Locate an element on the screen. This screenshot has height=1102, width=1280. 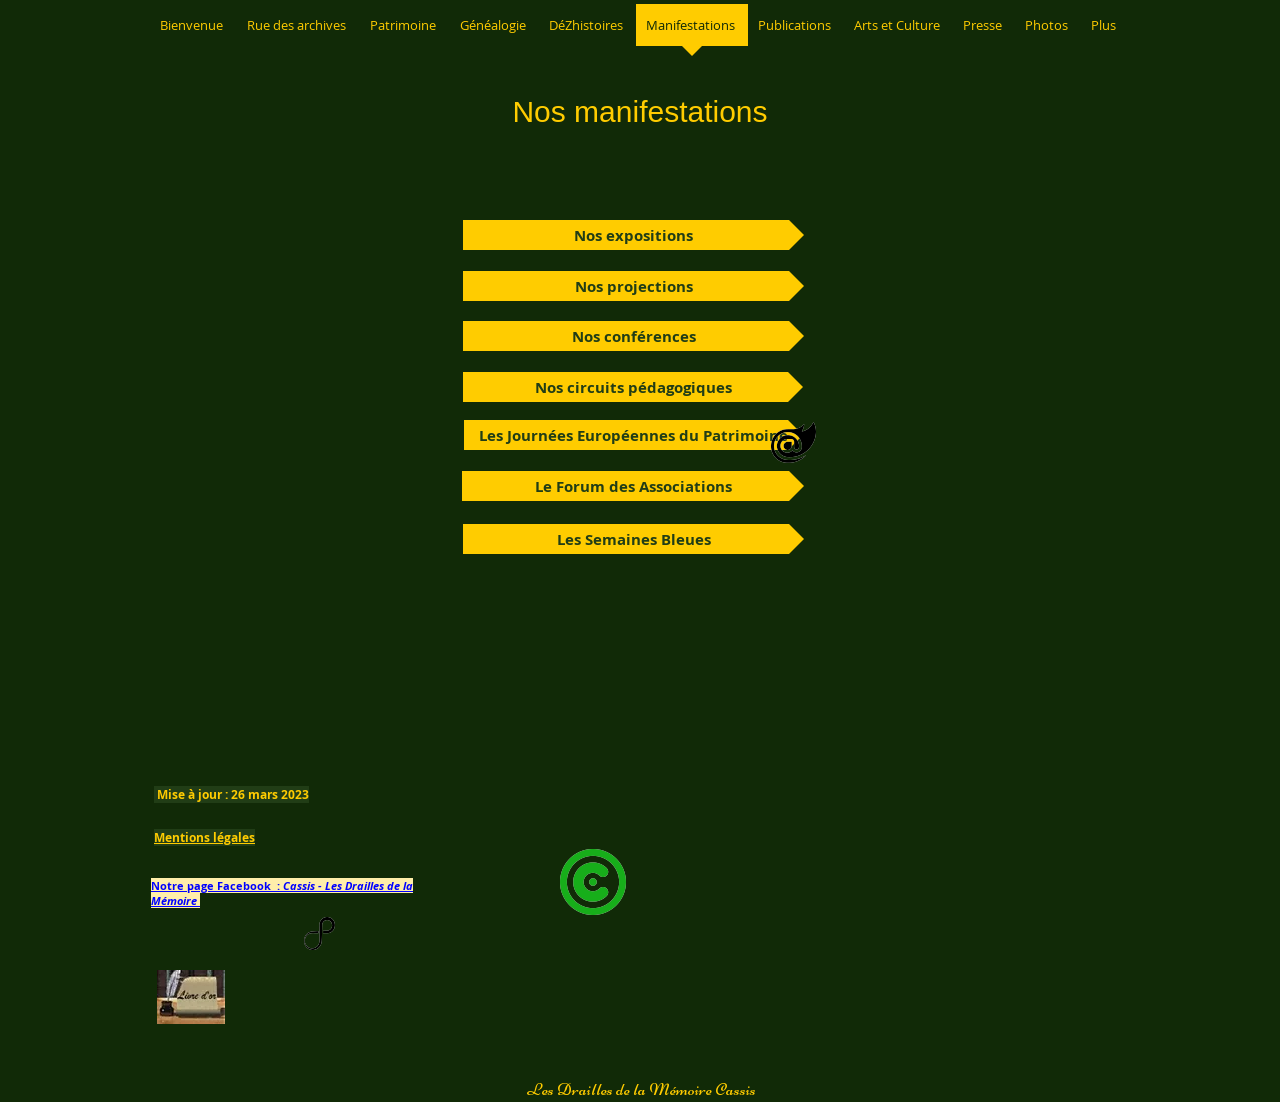
open the Continente app or website is located at coordinates (593, 882).